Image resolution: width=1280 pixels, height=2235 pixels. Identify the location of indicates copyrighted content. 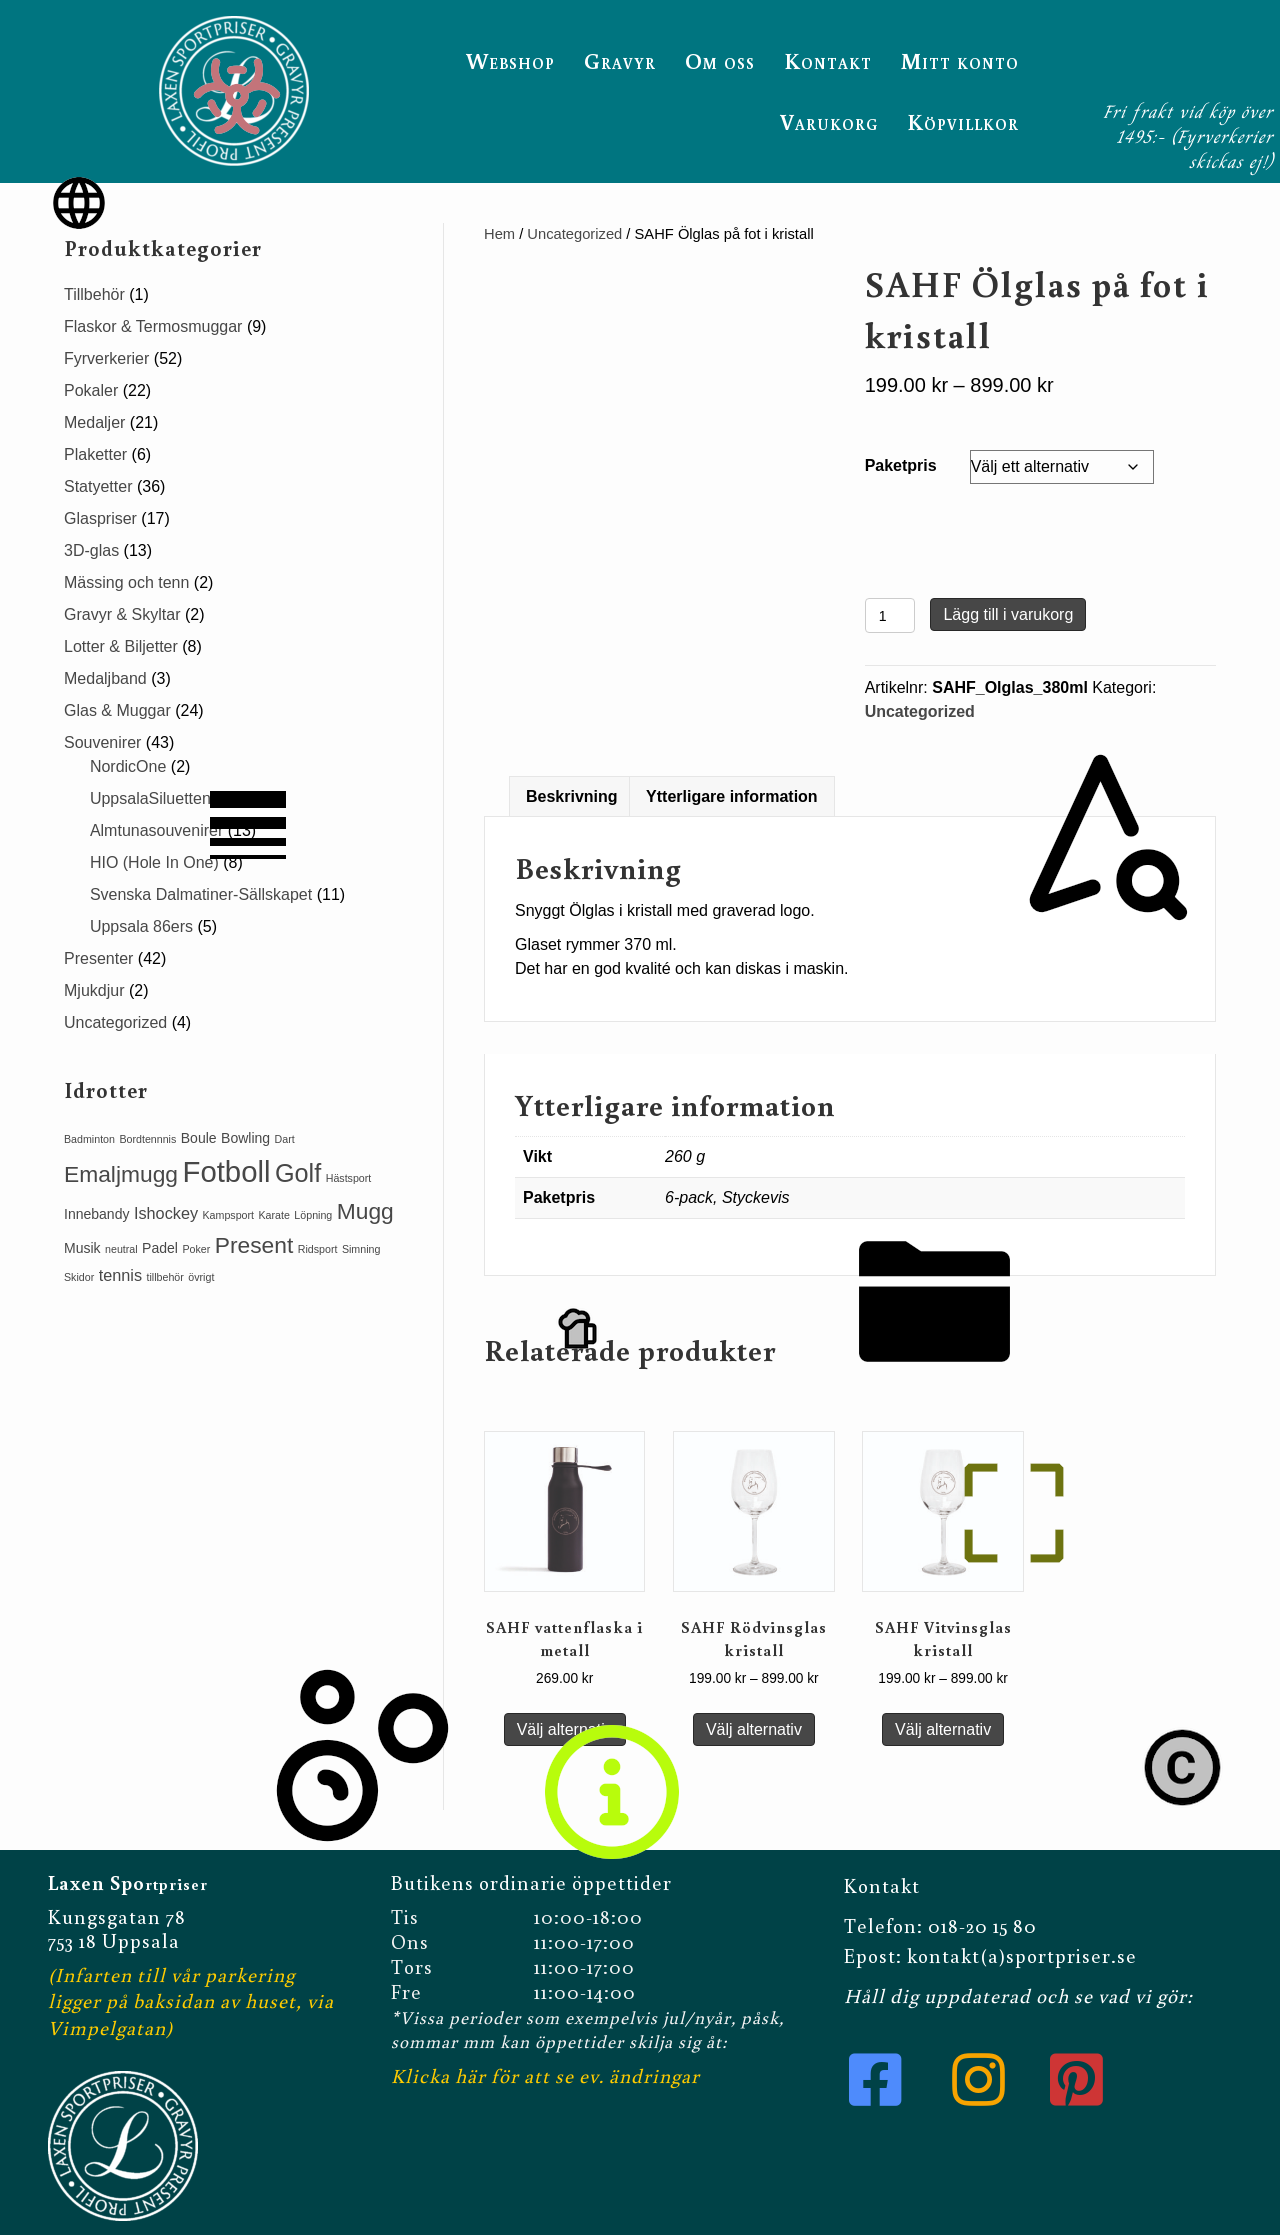
(1182, 1767).